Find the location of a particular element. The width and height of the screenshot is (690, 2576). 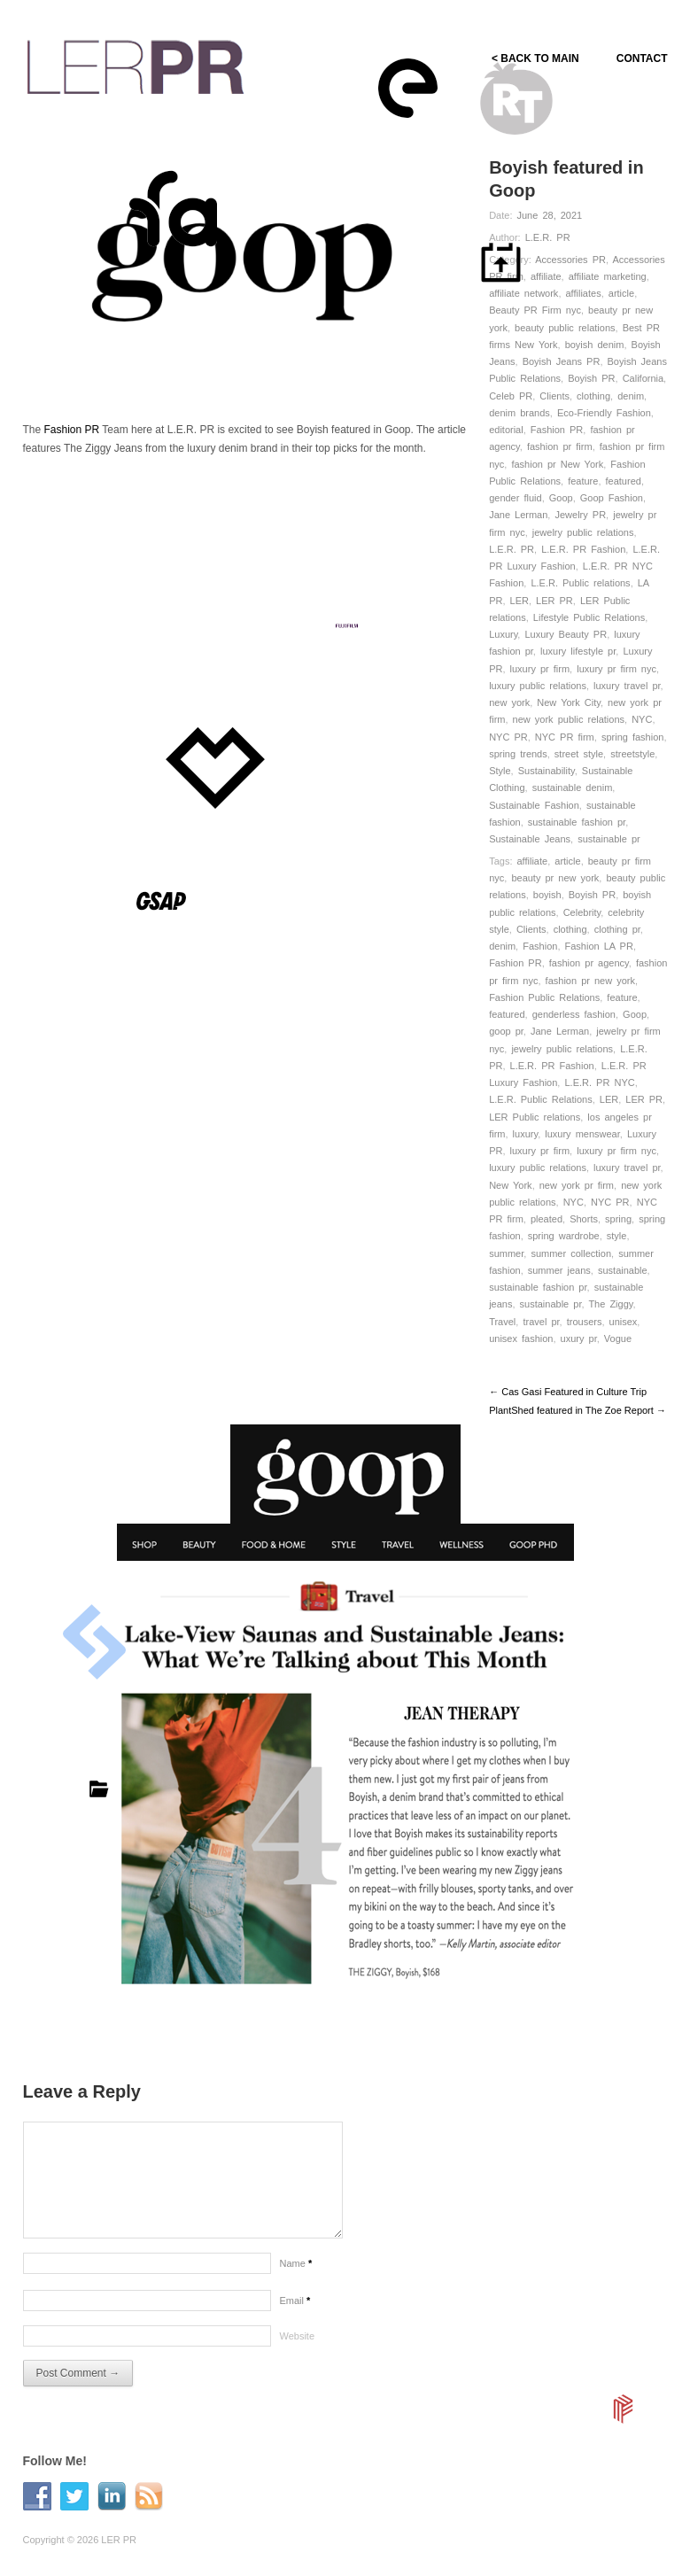

visit sitepoint website or resources is located at coordinates (94, 1641).